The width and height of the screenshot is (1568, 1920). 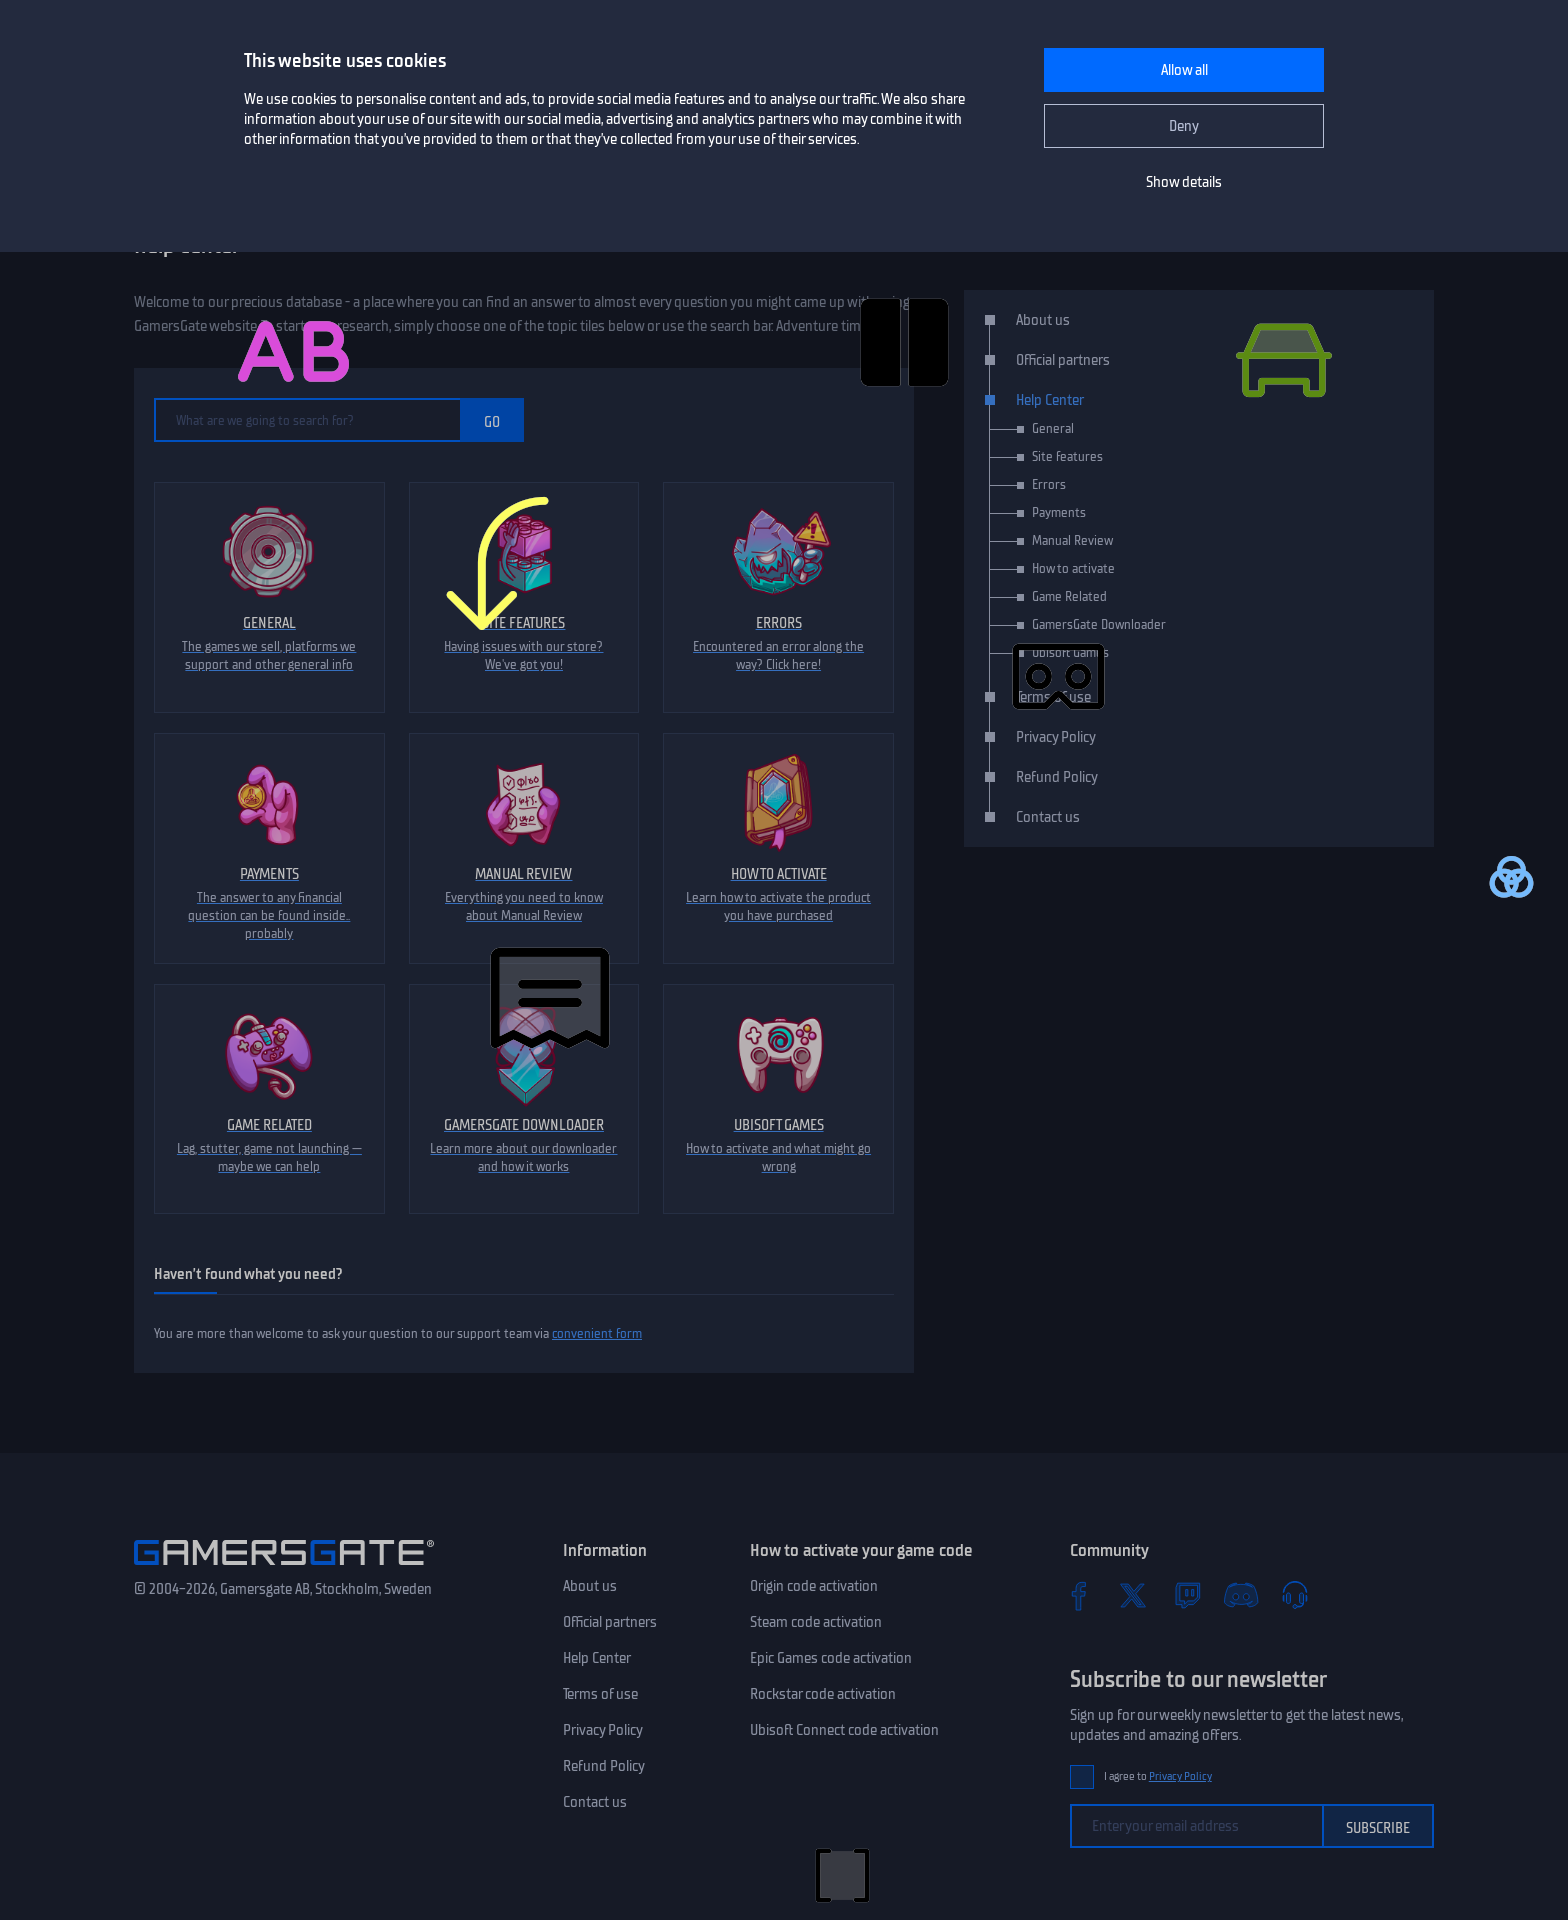 I want to click on access vehicle or car-related features, so click(x=1284, y=362).